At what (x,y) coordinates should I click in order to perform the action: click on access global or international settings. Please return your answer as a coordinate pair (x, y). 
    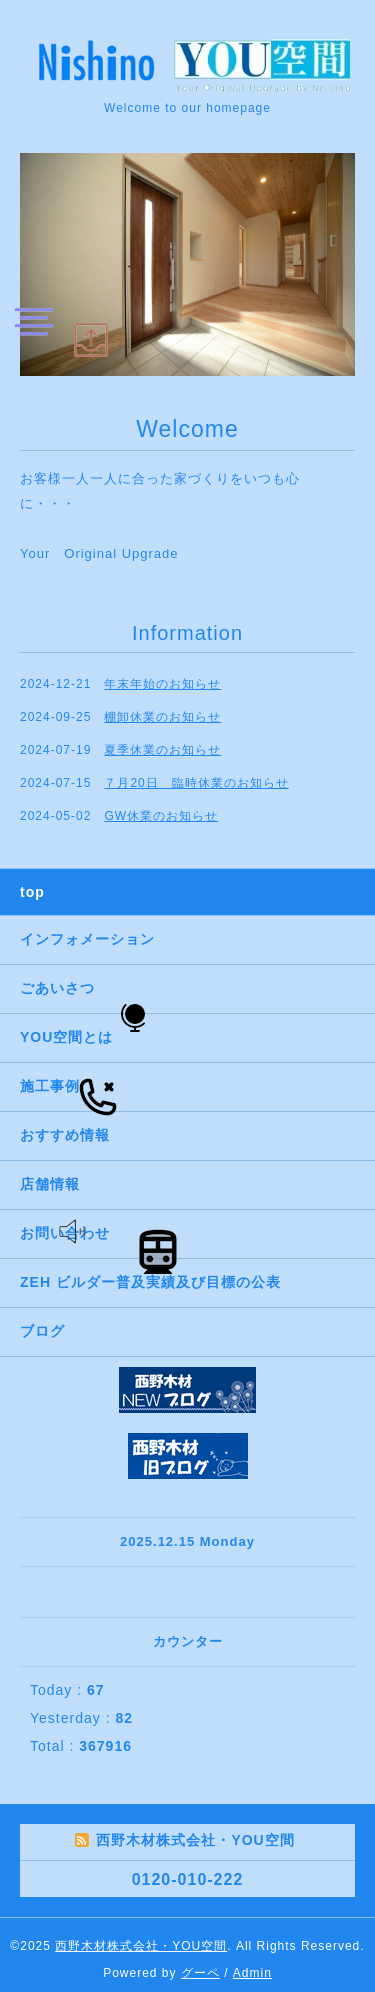
    Looking at the image, I should click on (134, 1017).